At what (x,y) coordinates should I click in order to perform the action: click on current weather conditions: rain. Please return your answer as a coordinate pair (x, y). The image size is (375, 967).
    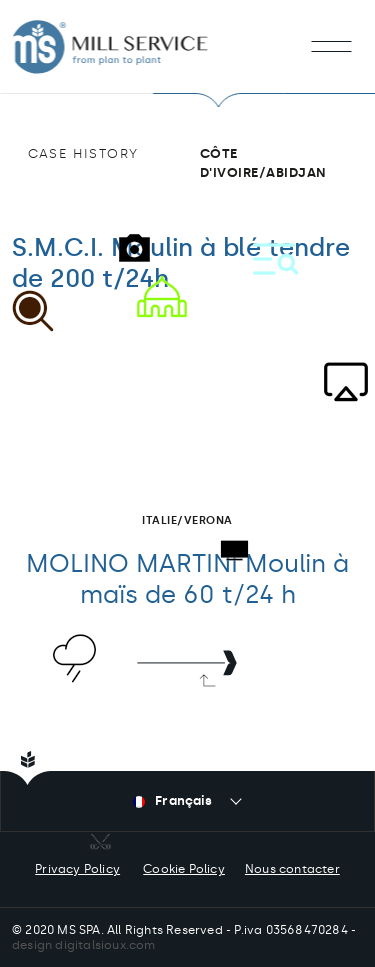
    Looking at the image, I should click on (74, 657).